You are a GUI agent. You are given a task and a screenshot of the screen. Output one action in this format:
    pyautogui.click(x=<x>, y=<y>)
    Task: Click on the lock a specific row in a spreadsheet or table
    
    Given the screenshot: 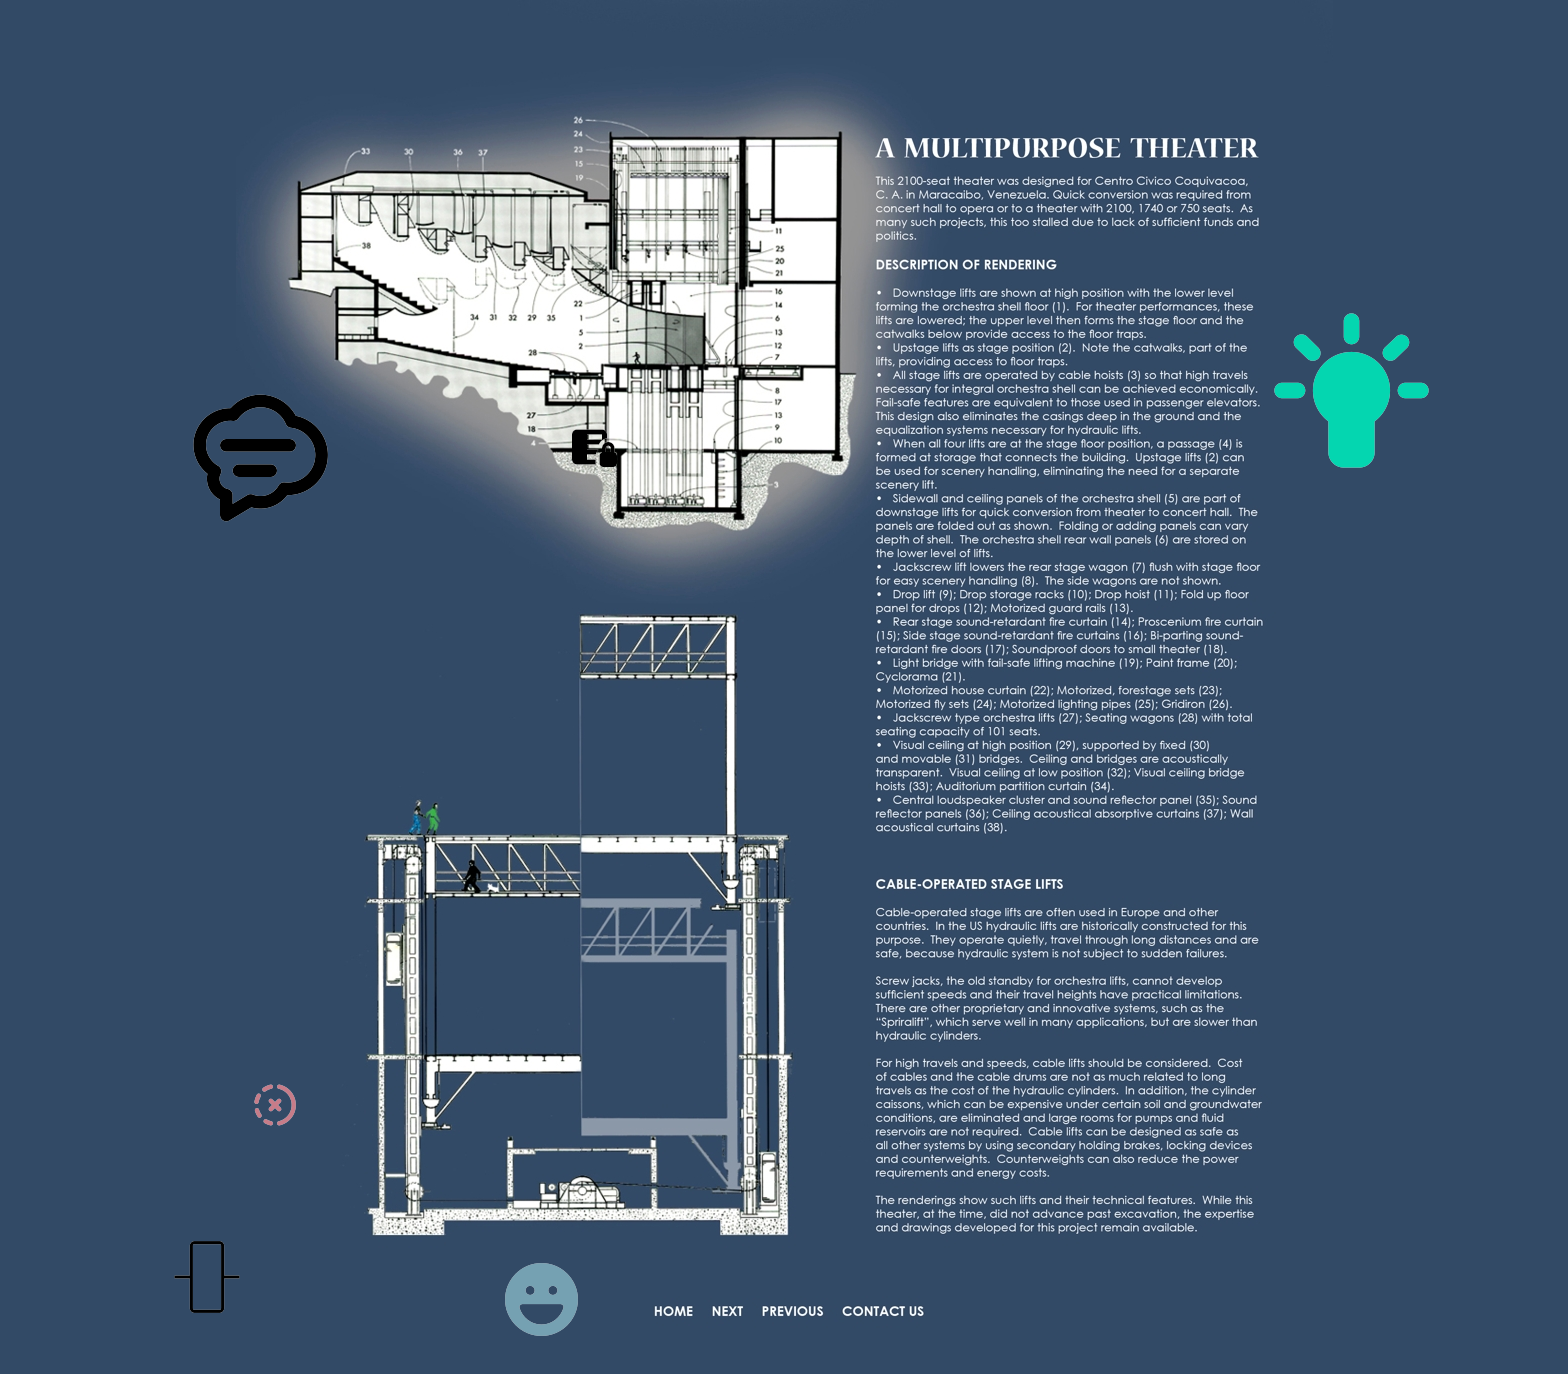 What is the action you would take?
    pyautogui.click(x=592, y=447)
    